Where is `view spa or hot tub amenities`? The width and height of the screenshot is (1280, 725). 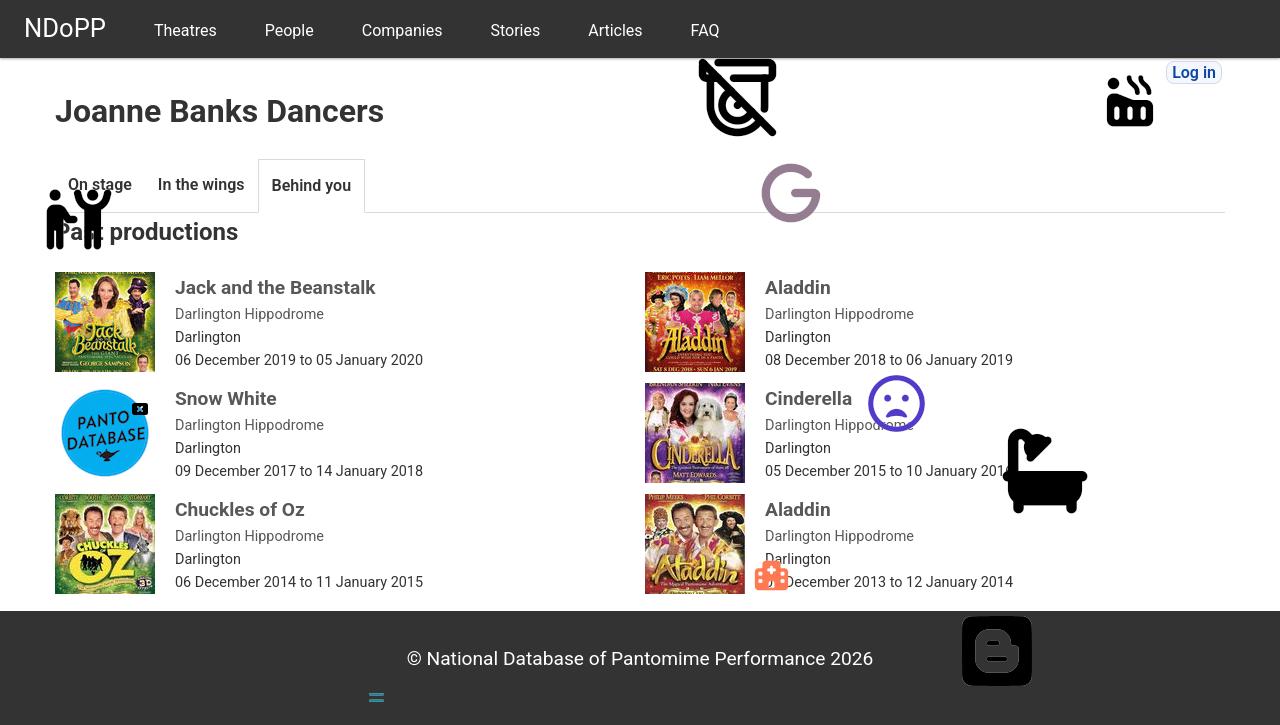
view spa or hot tub amenities is located at coordinates (1130, 100).